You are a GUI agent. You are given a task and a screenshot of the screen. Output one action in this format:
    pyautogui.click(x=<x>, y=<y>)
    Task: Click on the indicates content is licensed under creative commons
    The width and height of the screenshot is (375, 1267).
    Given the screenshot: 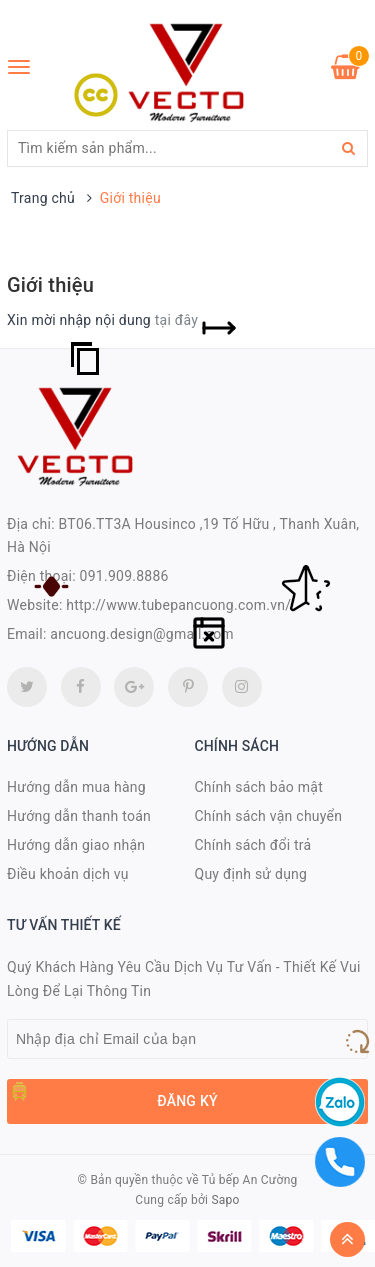 What is the action you would take?
    pyautogui.click(x=96, y=95)
    